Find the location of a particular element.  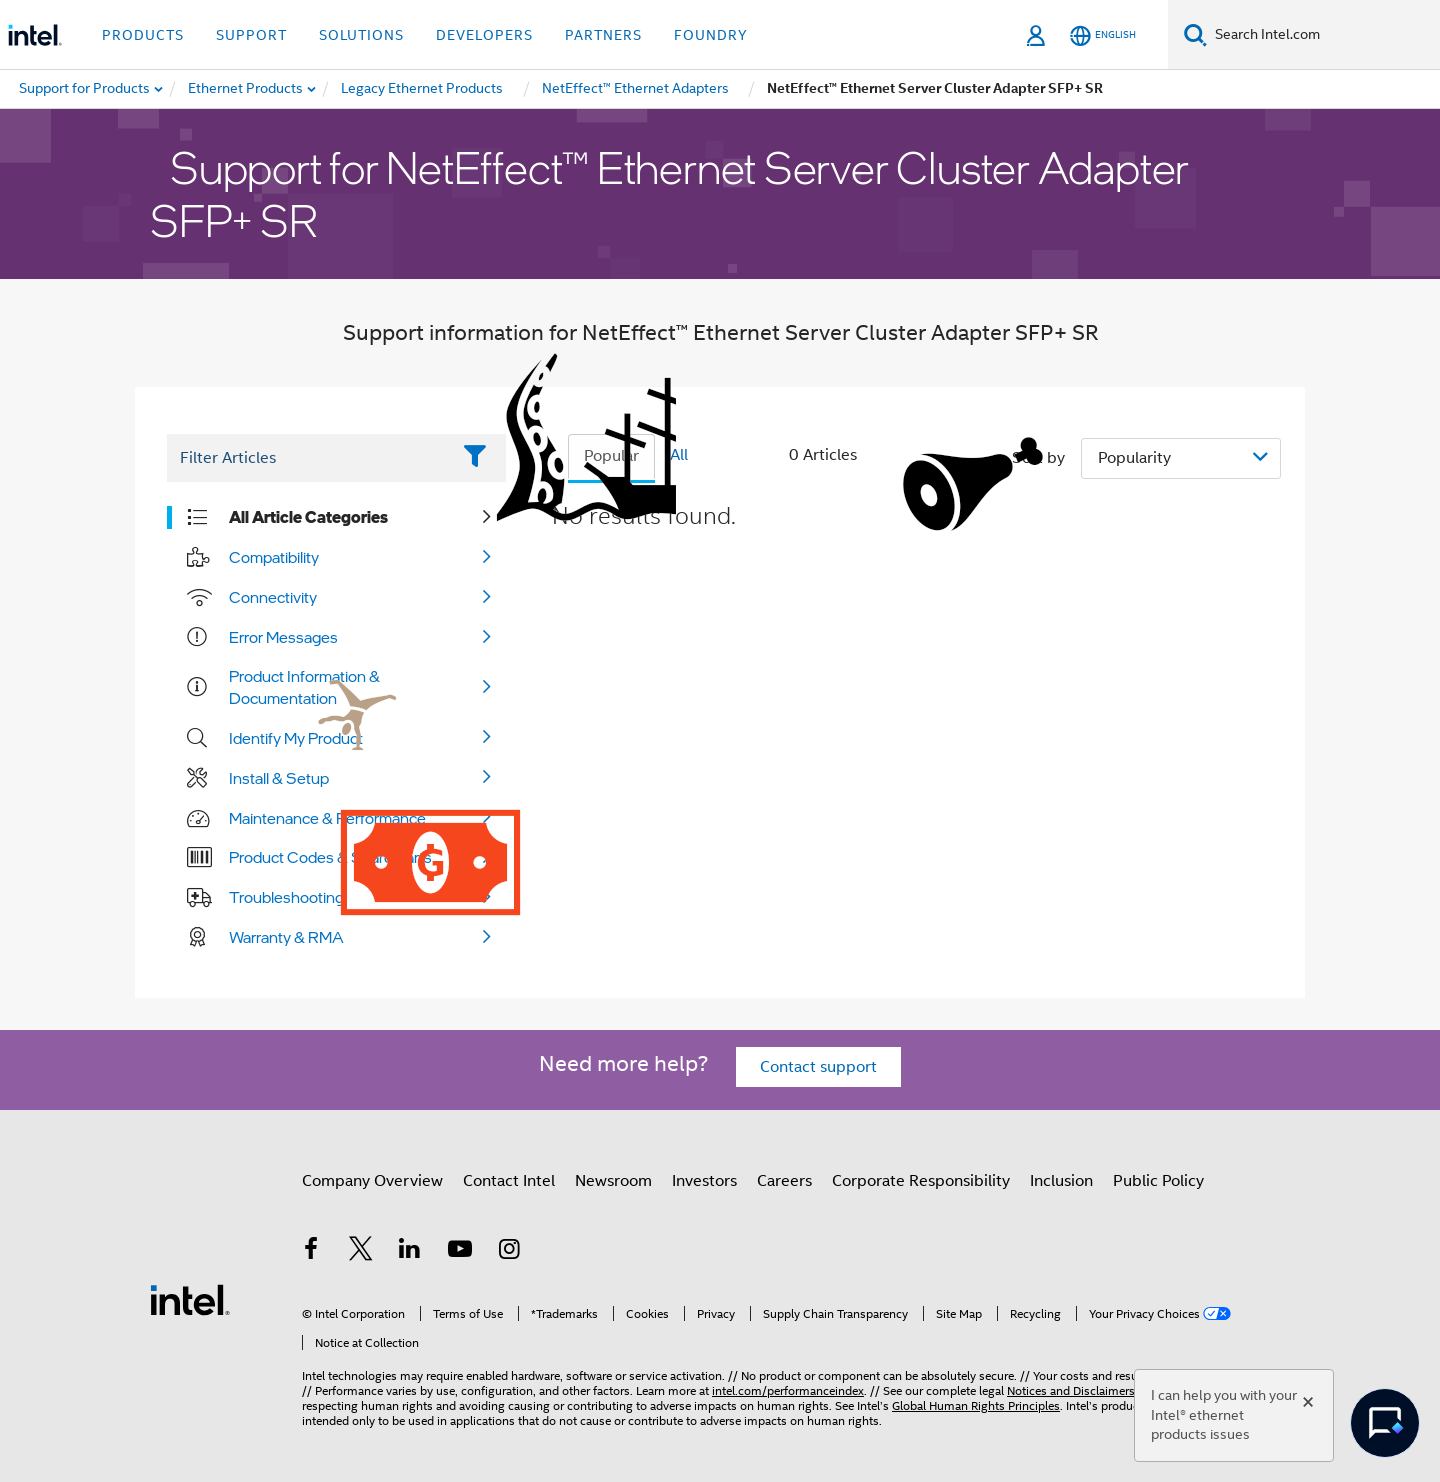

sea monster encounter or kraken attack event is located at coordinates (587, 434).